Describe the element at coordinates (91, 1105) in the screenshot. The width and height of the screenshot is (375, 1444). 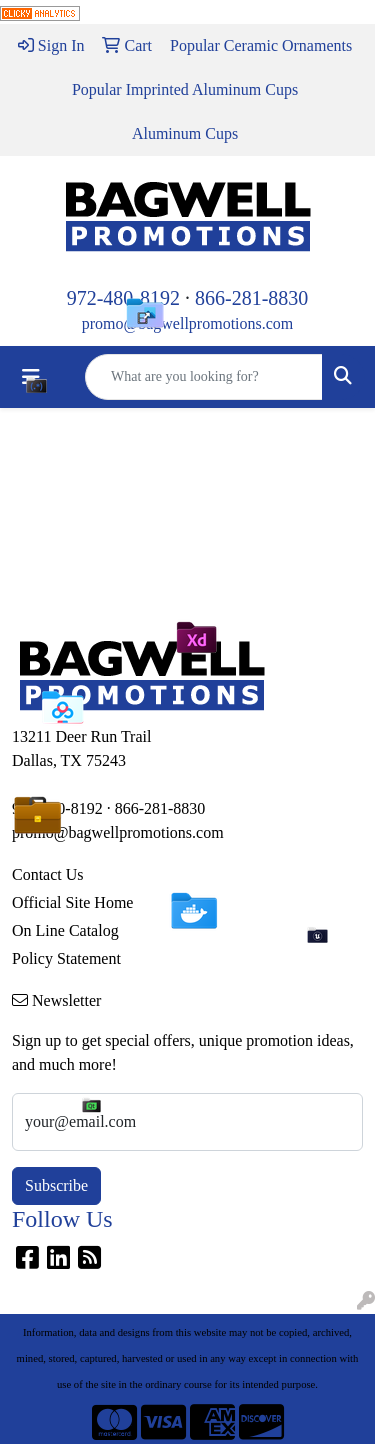
I see `folder containing Qt framework project files` at that location.